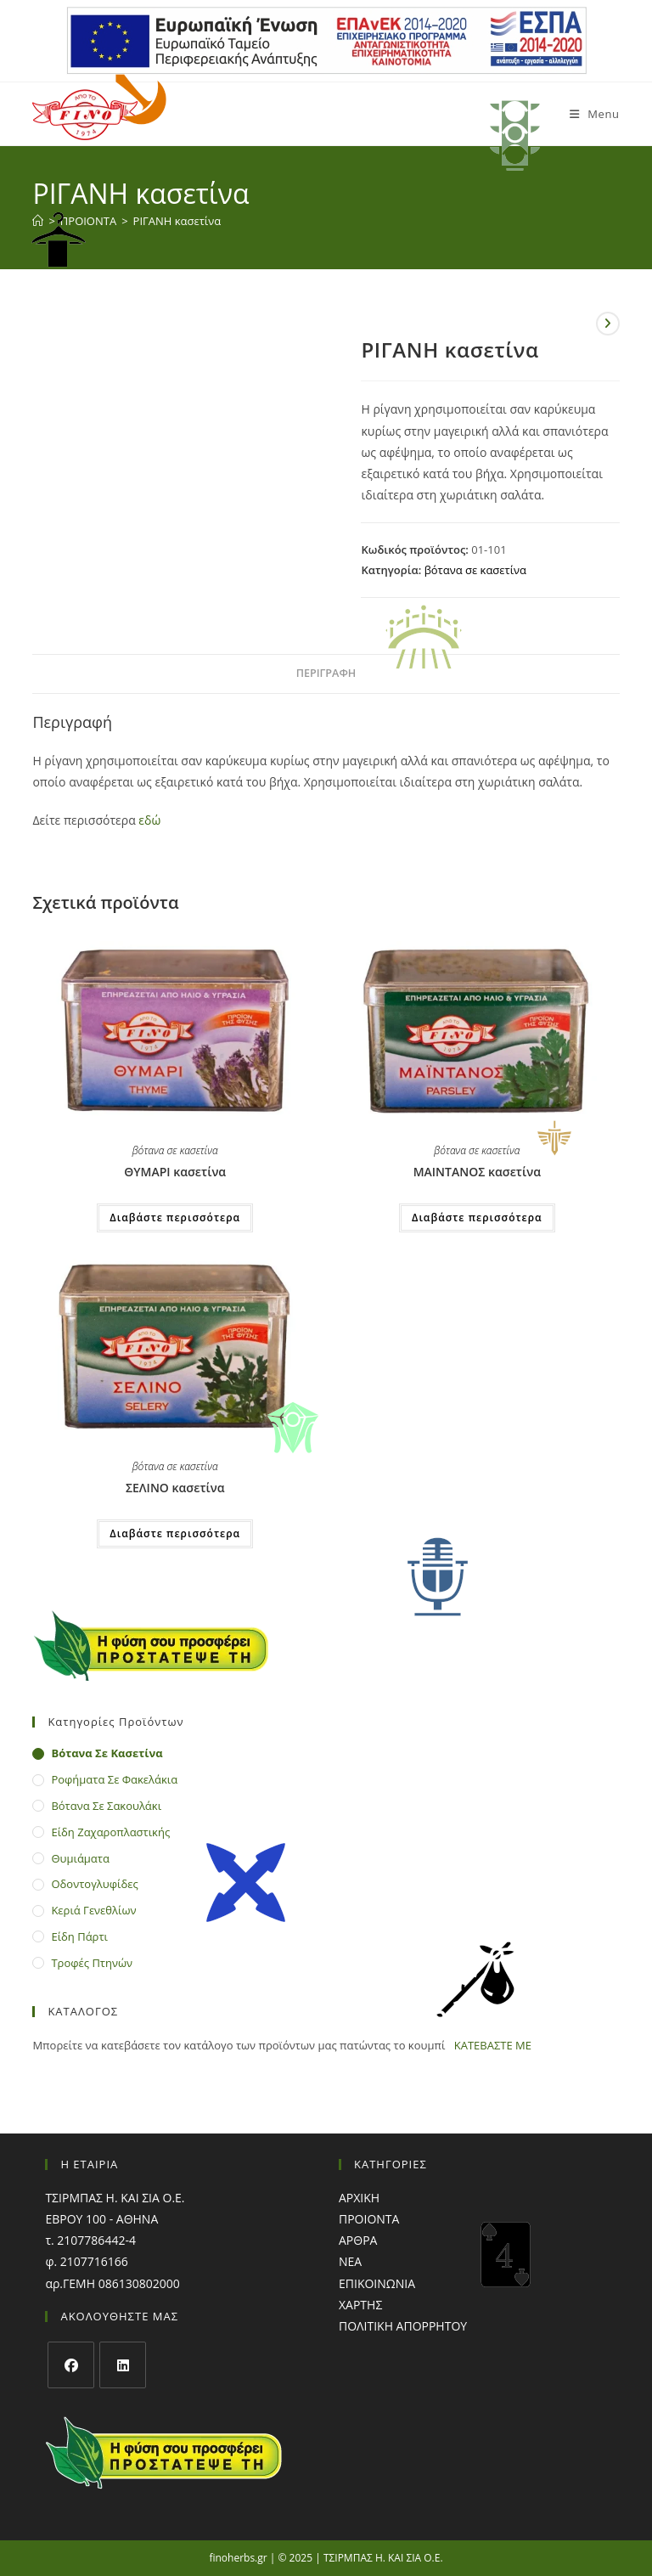 This screenshot has height=2576, width=652. I want to click on browse clothing or wardrobe items, so click(59, 240).